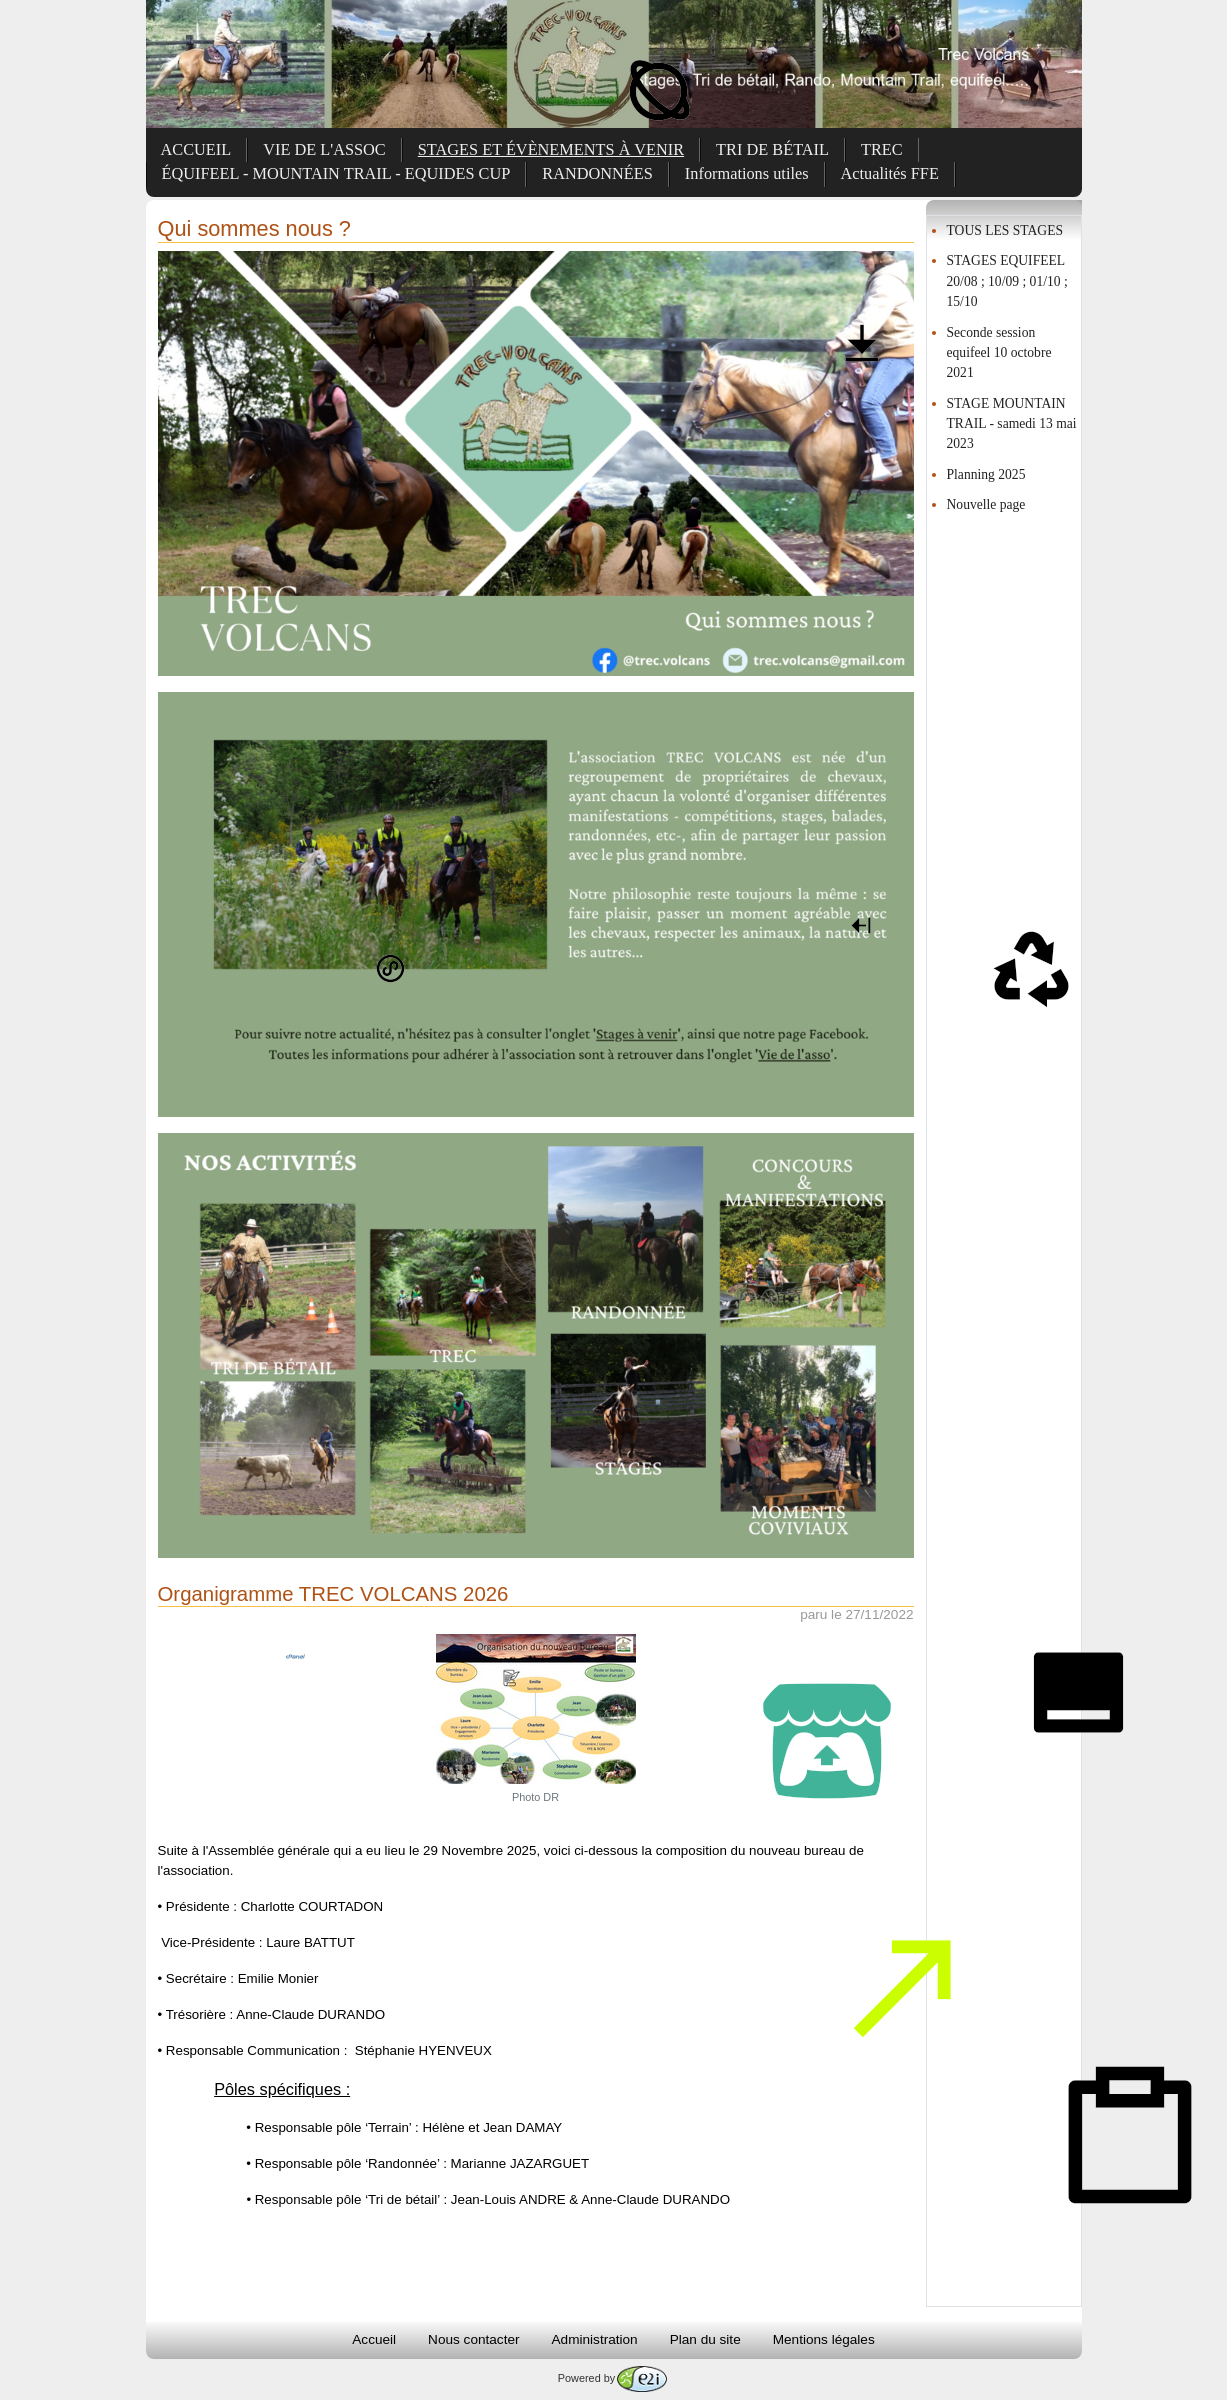 The width and height of the screenshot is (1227, 2400). I want to click on copy to clipboard, so click(1130, 2135).